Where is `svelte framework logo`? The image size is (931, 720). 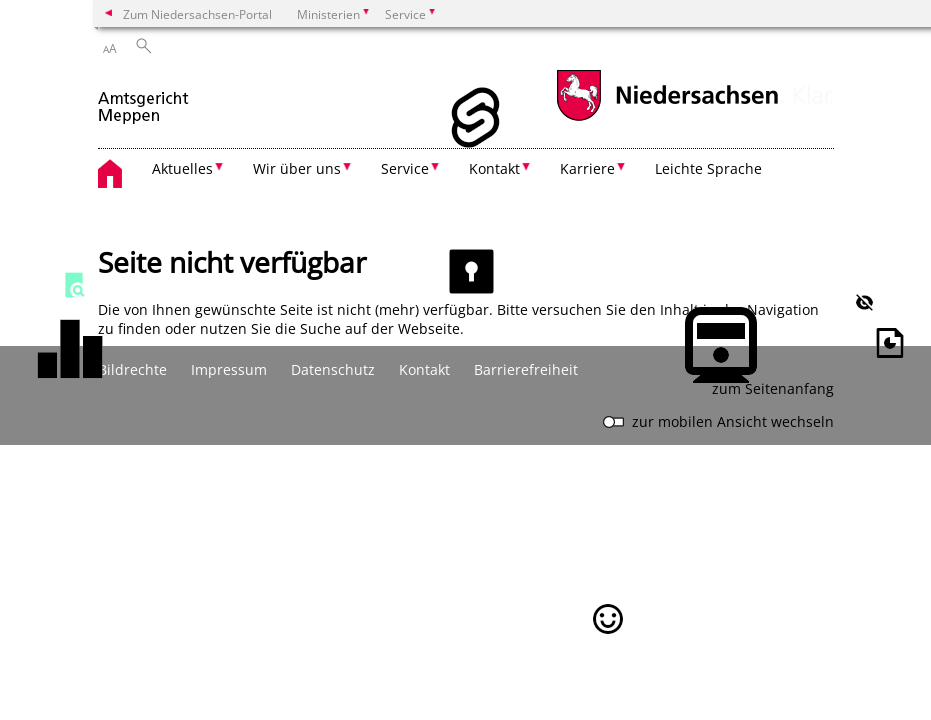 svelte framework logo is located at coordinates (475, 117).